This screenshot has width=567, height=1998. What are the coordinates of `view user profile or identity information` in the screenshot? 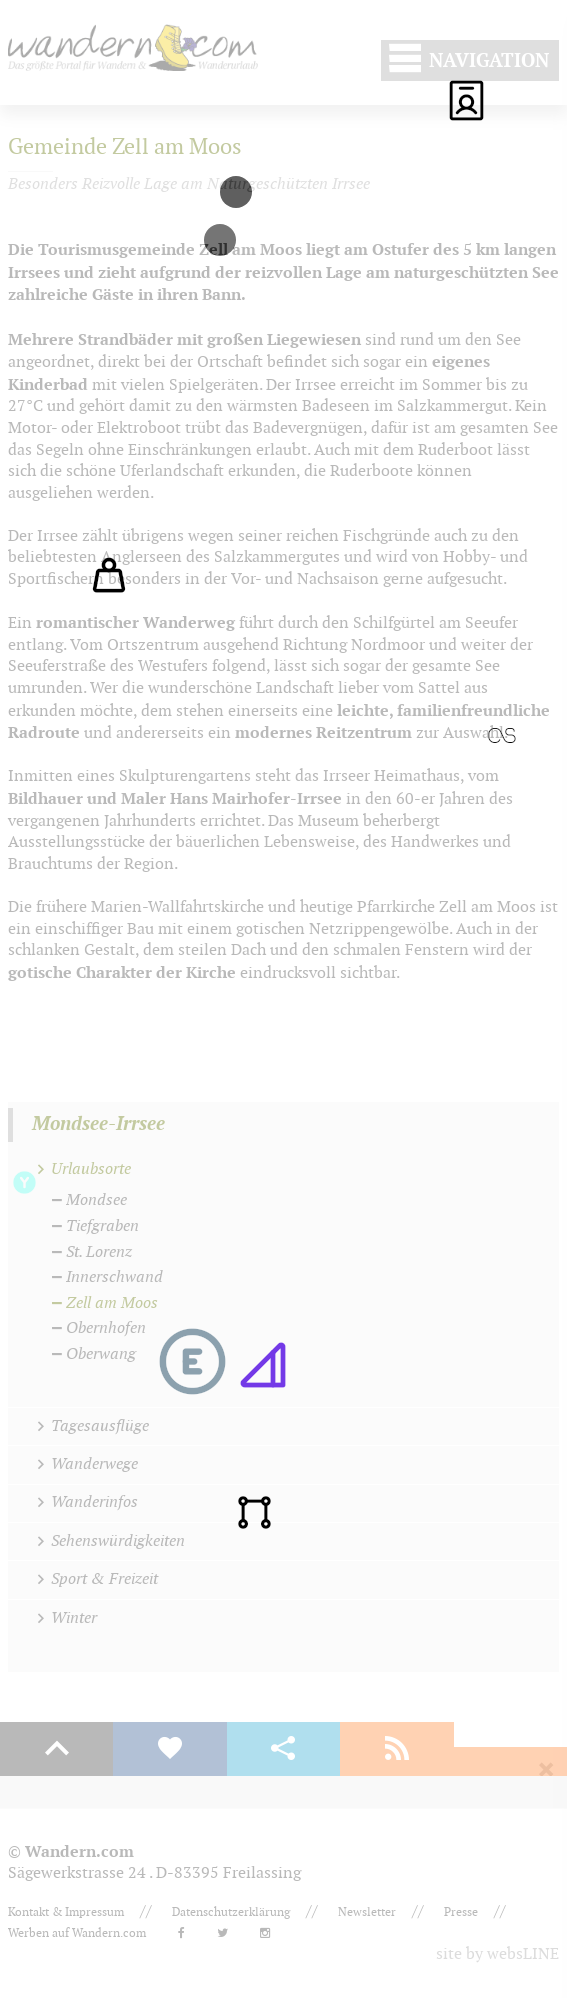 It's located at (466, 100).